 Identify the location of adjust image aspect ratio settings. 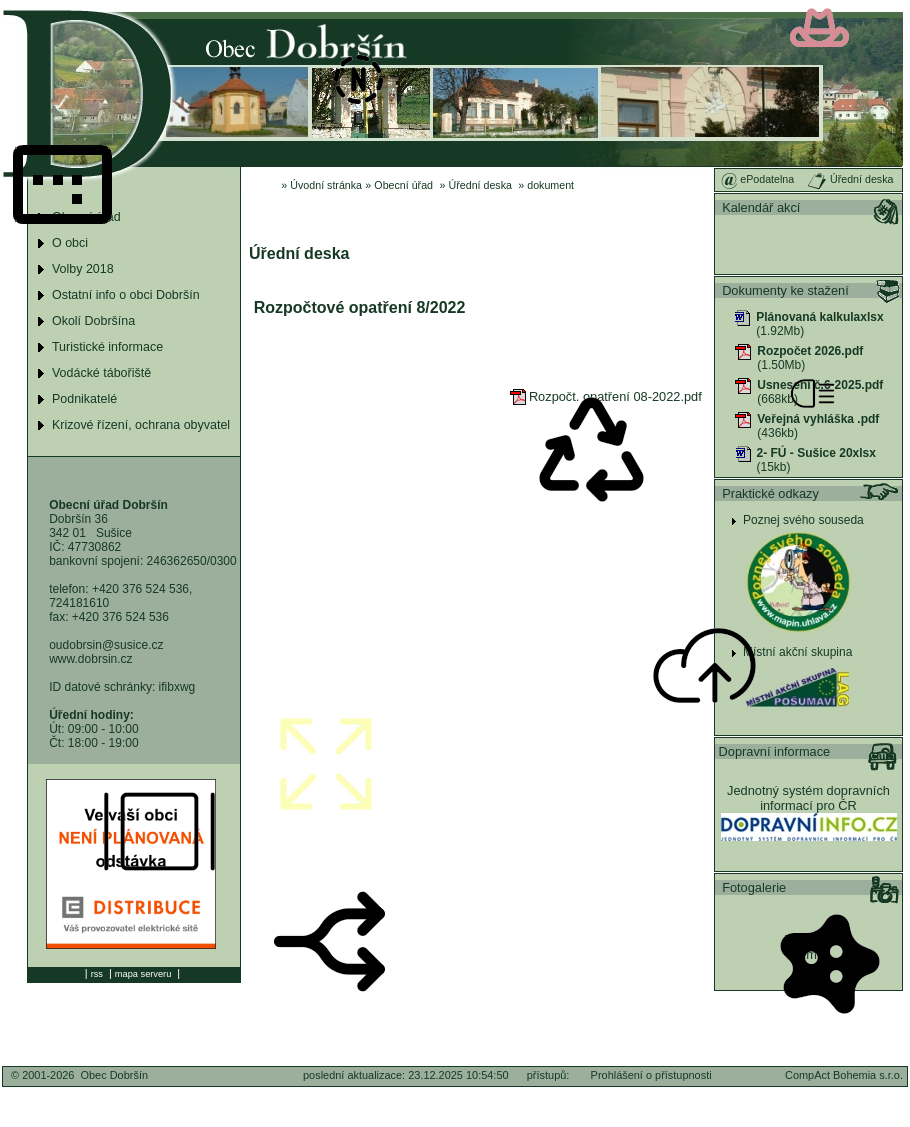
(62, 184).